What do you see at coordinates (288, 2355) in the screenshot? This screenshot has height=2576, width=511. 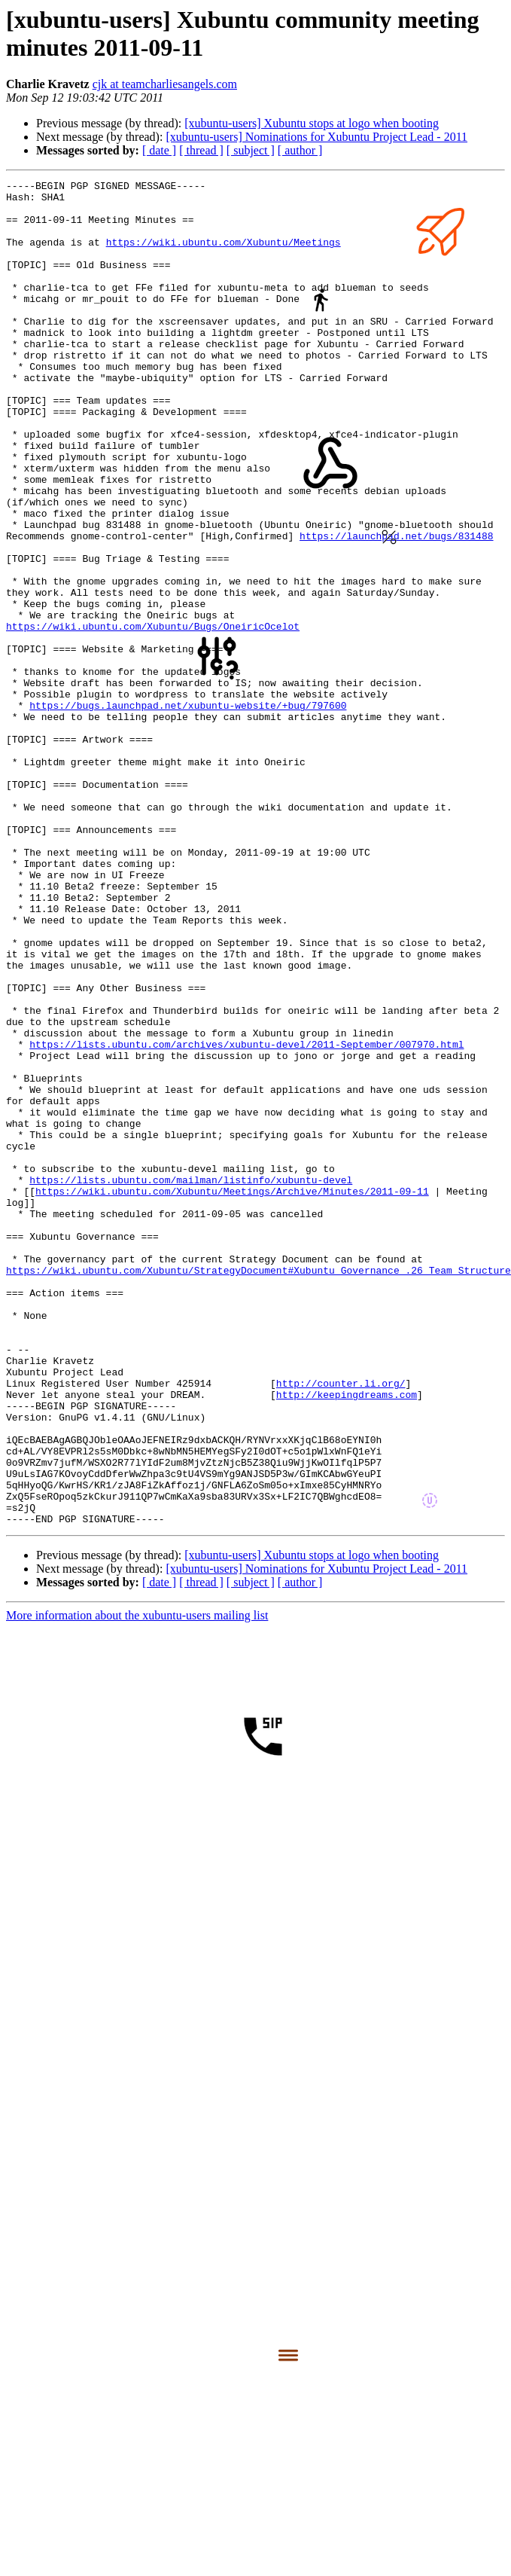 I see `open navigation menu` at bounding box center [288, 2355].